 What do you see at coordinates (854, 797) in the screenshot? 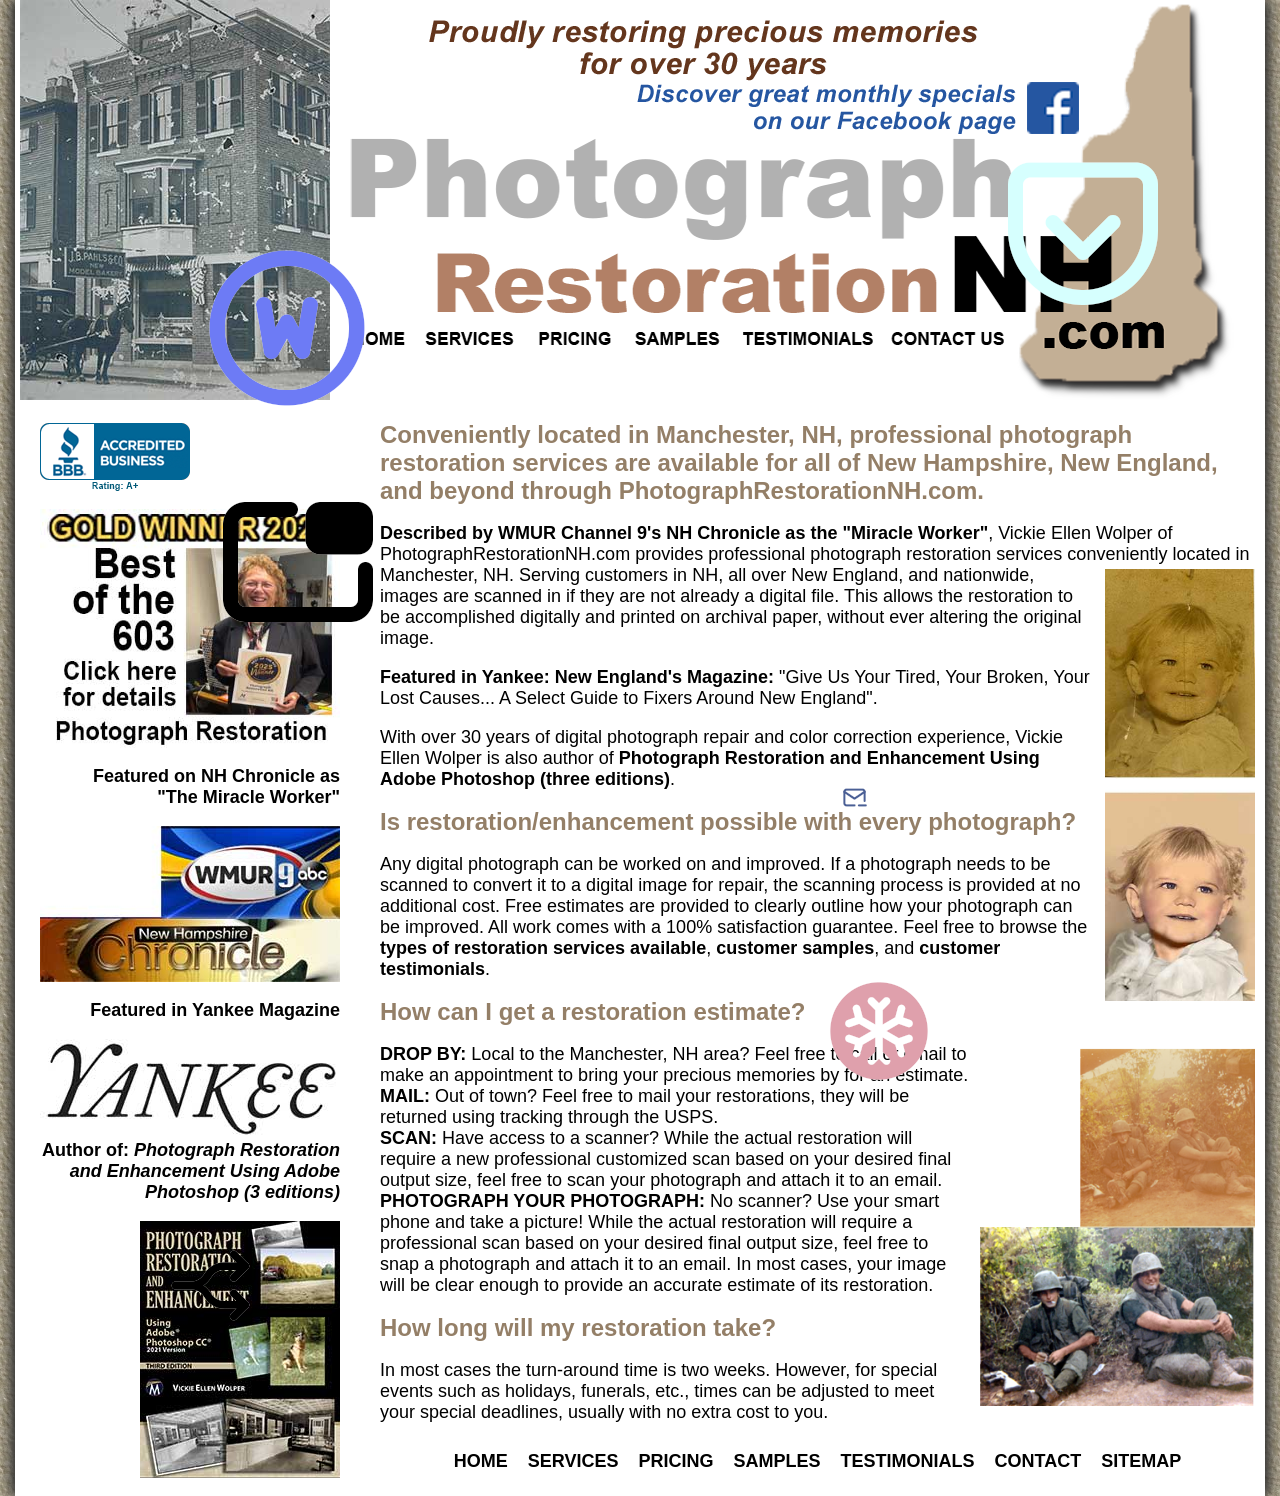
I see `remove an email from your inbox` at bounding box center [854, 797].